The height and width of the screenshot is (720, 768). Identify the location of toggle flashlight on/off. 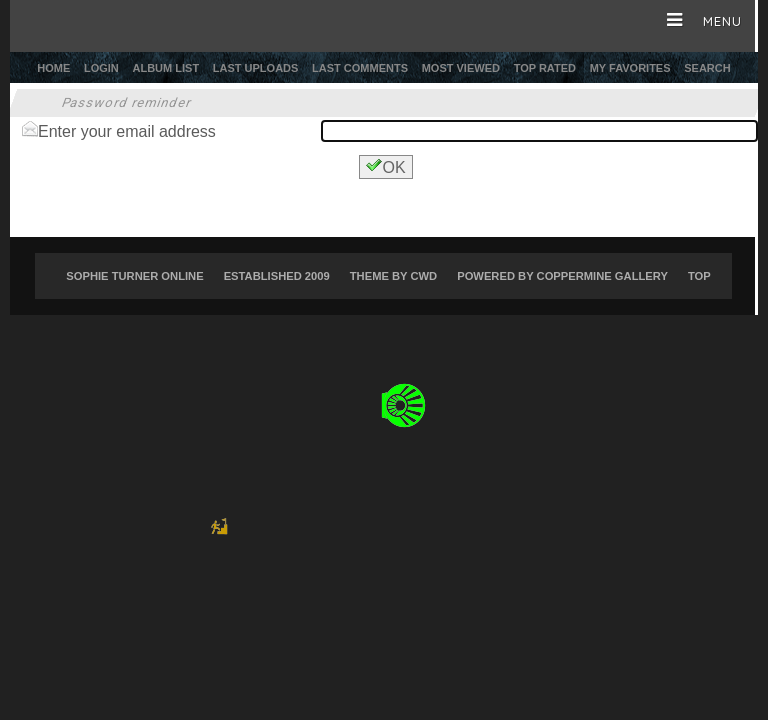
(403, 405).